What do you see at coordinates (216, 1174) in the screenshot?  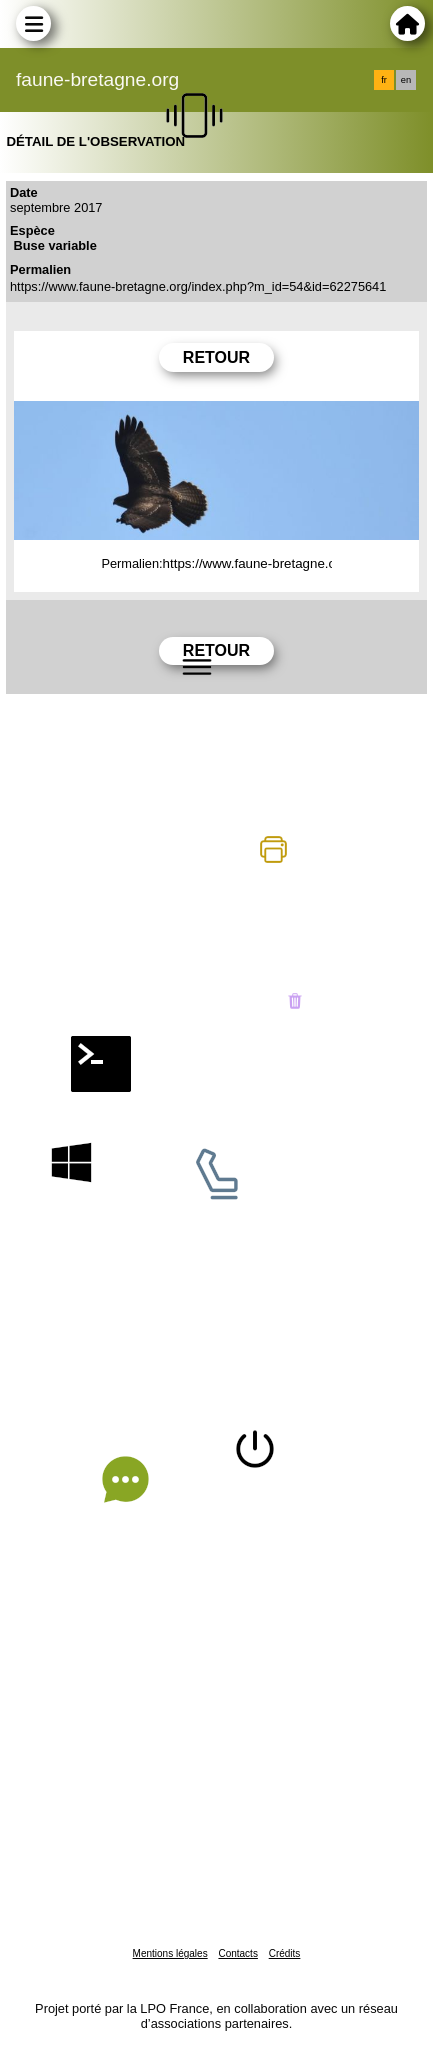 I see `select a seat for your reservation` at bounding box center [216, 1174].